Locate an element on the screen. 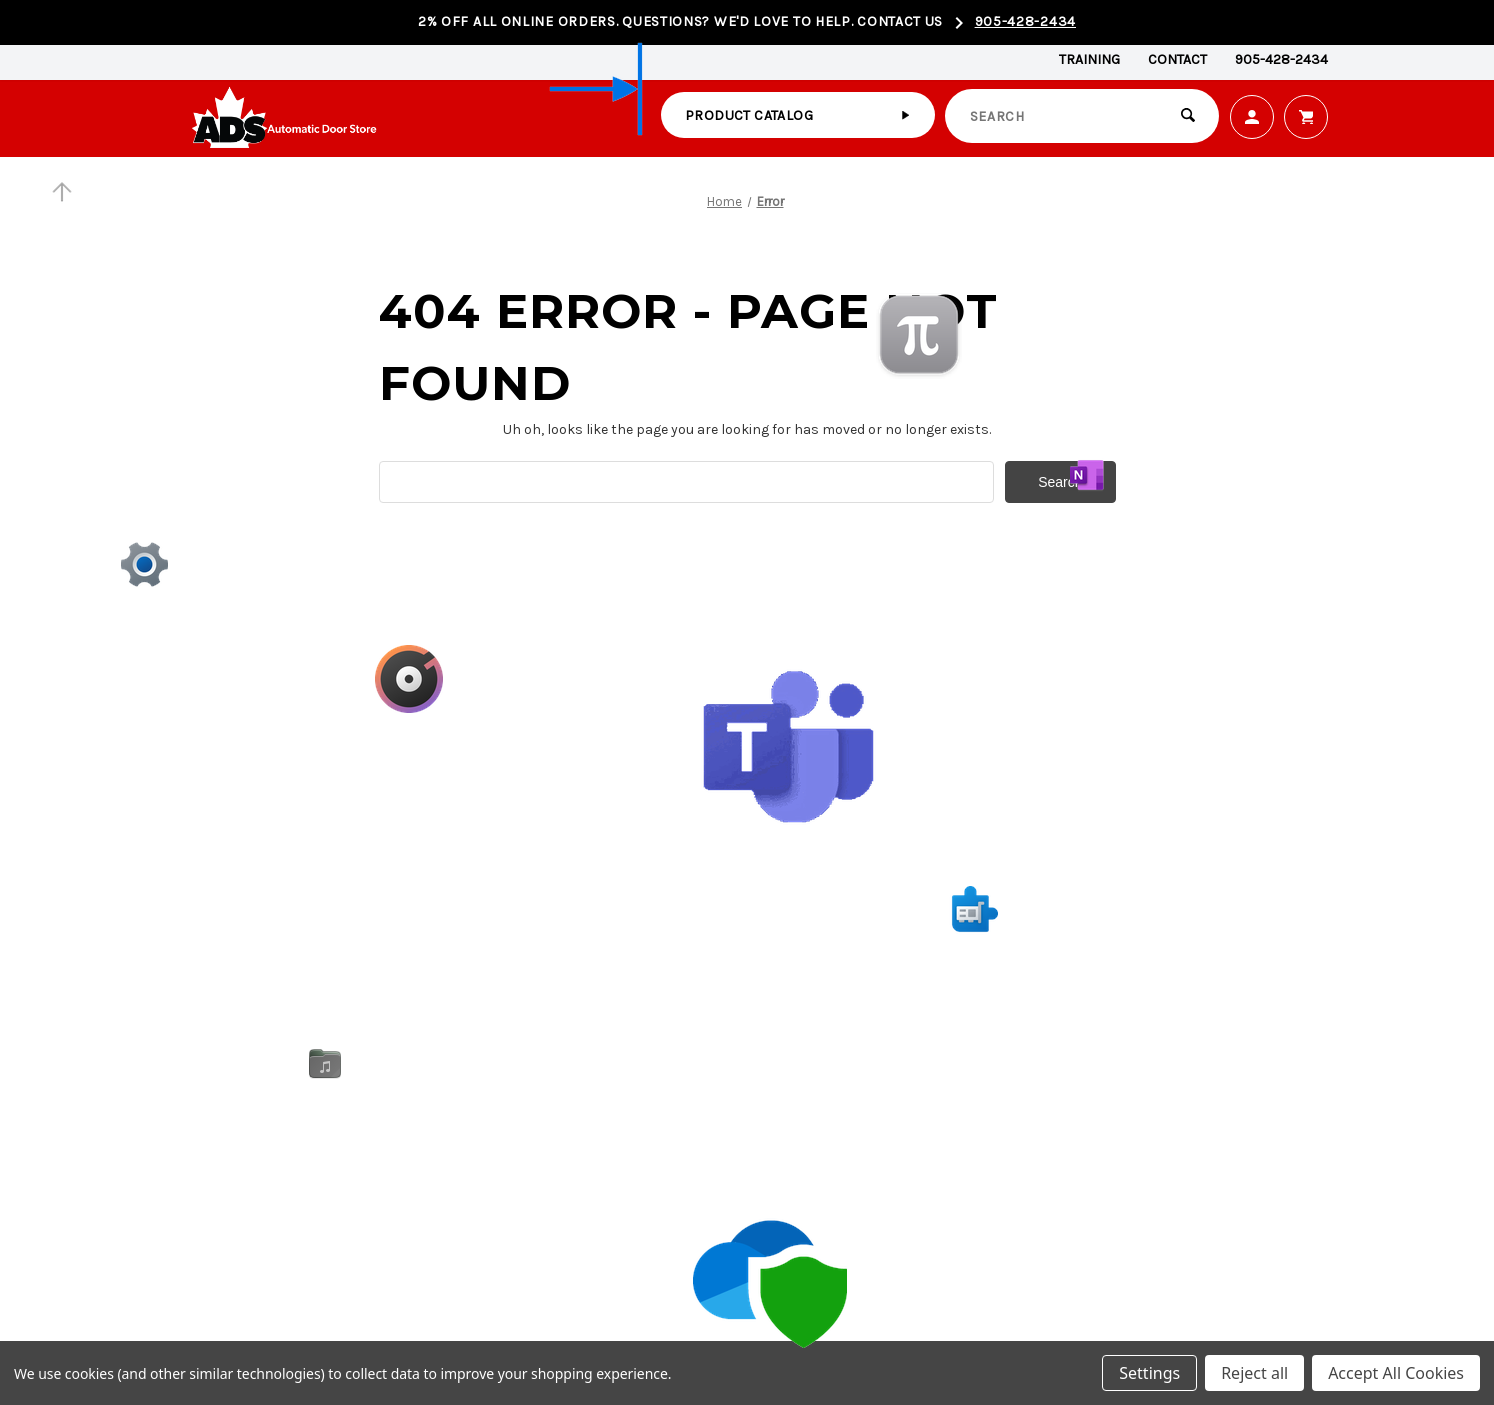  open groove music app is located at coordinates (409, 679).